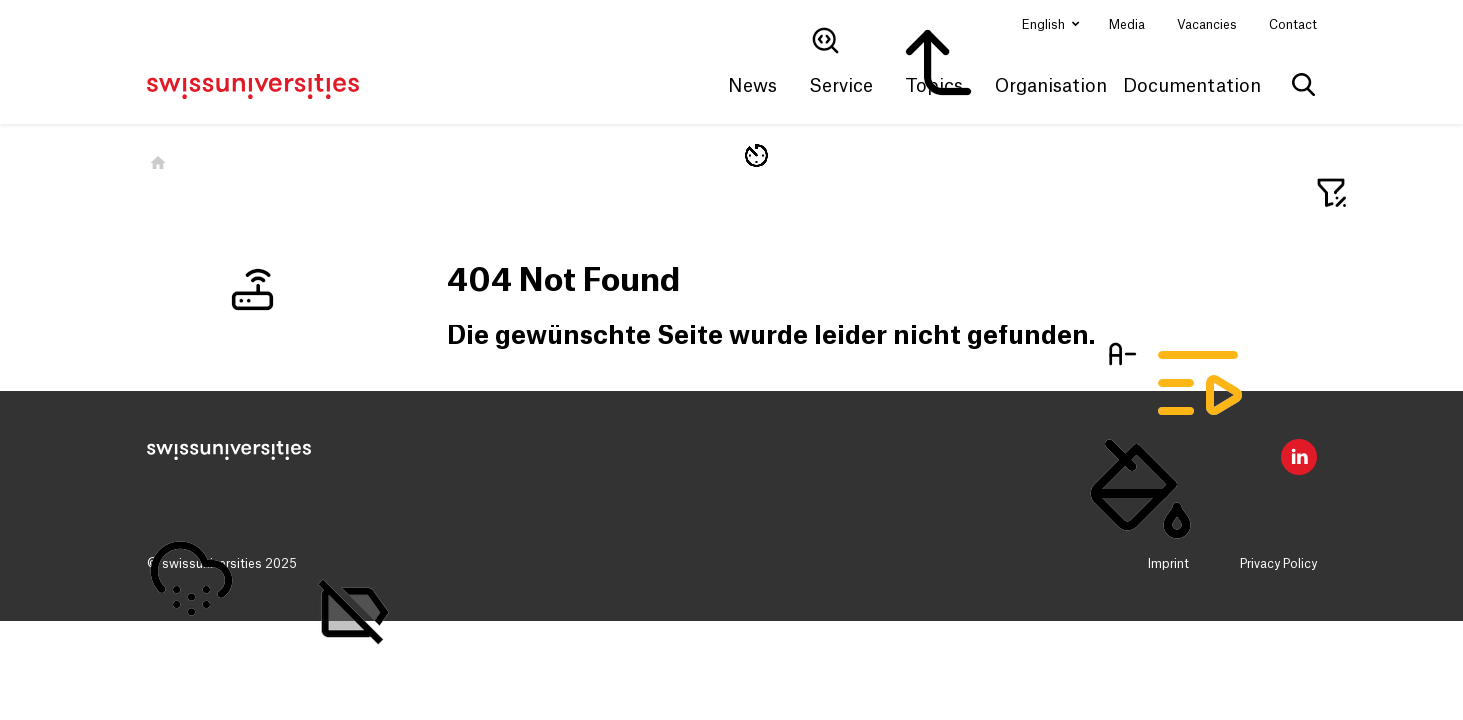  What do you see at coordinates (1331, 192) in the screenshot?
I see `filter results by discounted items` at bounding box center [1331, 192].